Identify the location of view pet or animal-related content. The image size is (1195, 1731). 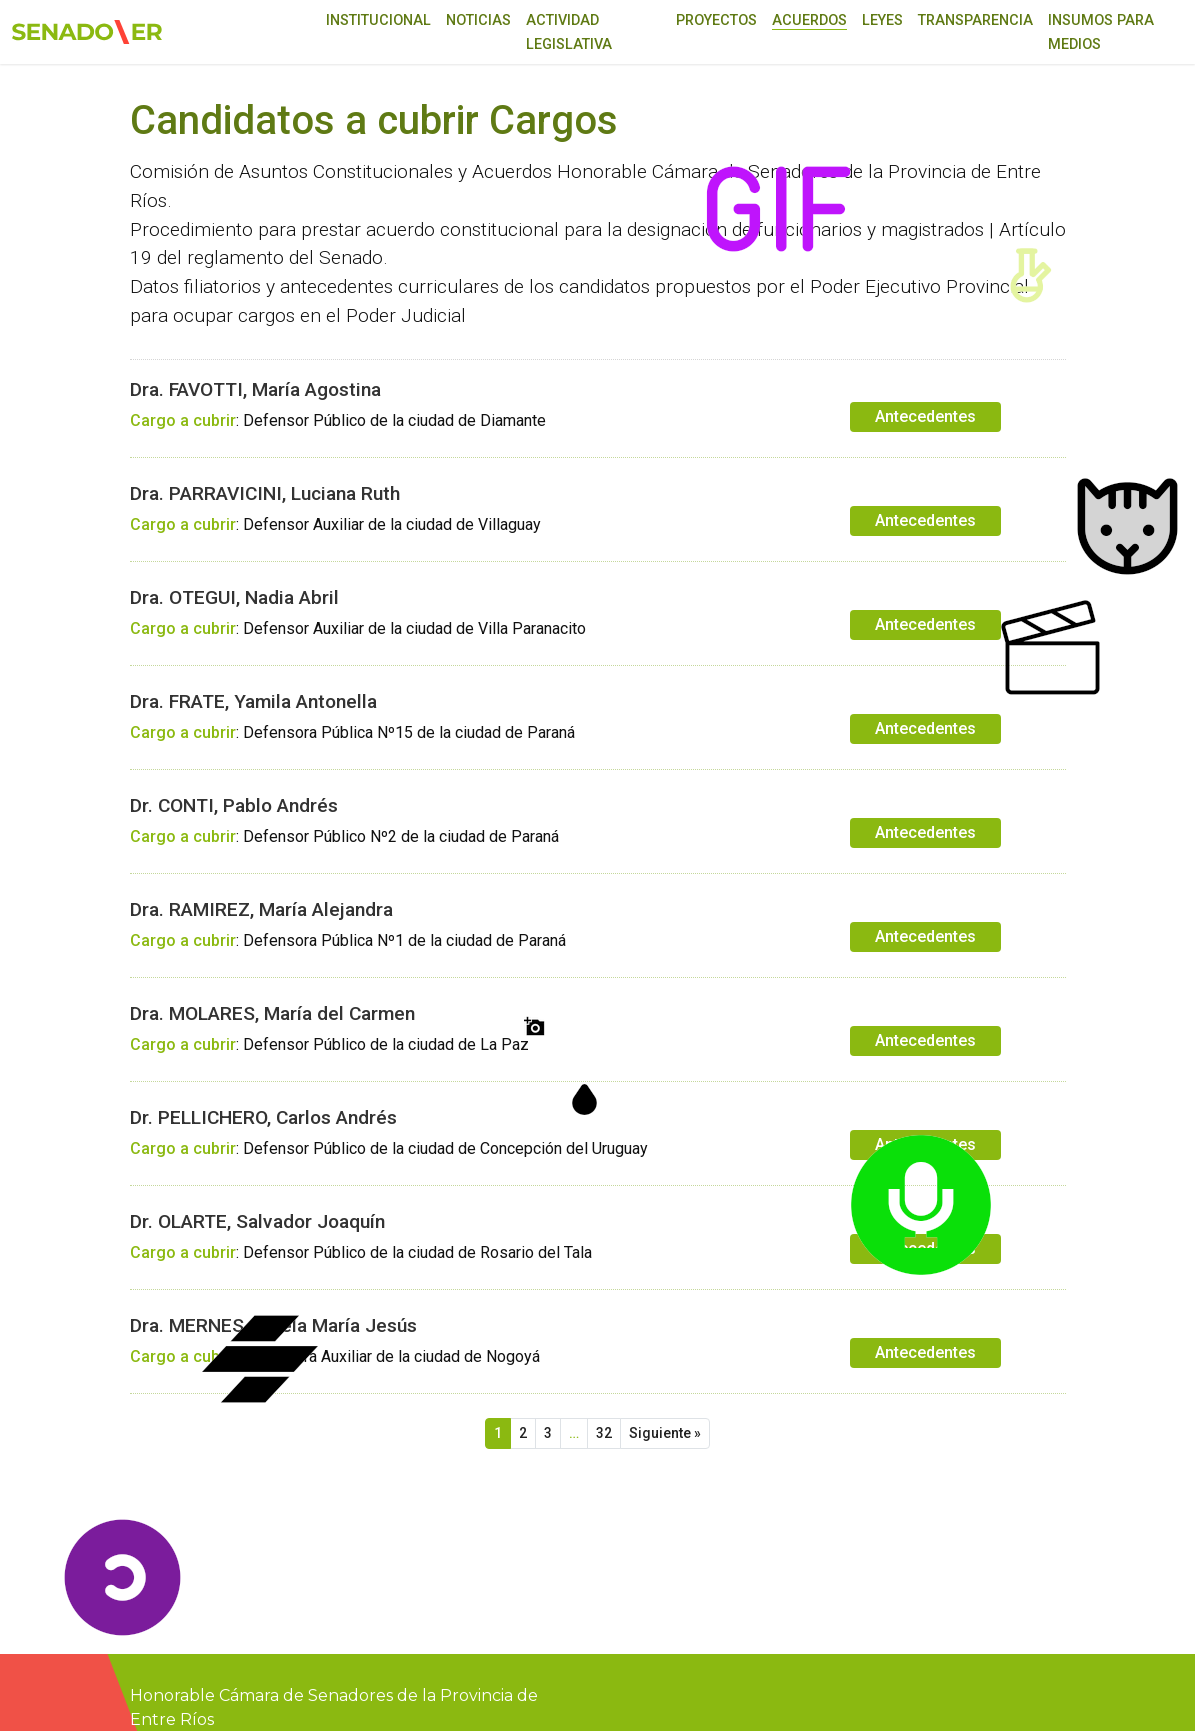
(1127, 524).